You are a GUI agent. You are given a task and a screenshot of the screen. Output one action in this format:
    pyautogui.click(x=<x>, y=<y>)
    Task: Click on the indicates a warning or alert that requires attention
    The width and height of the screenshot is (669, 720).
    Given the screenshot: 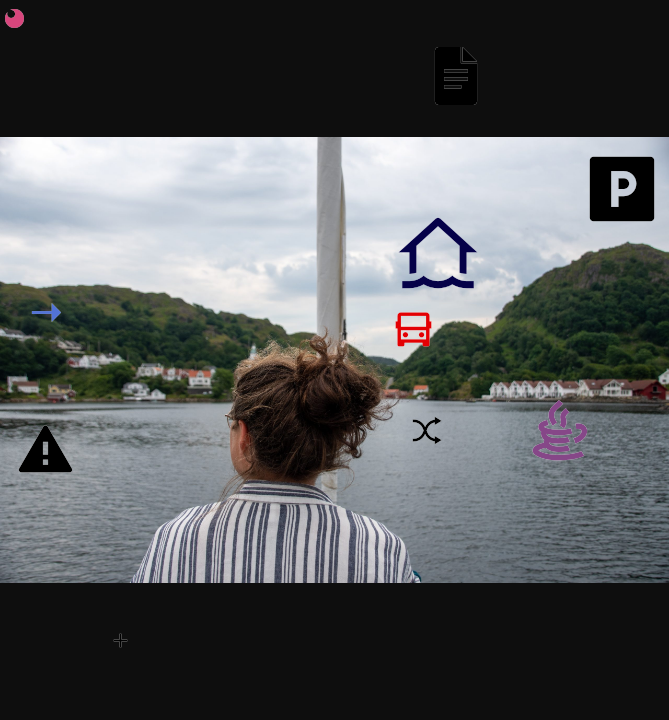 What is the action you would take?
    pyautogui.click(x=45, y=449)
    